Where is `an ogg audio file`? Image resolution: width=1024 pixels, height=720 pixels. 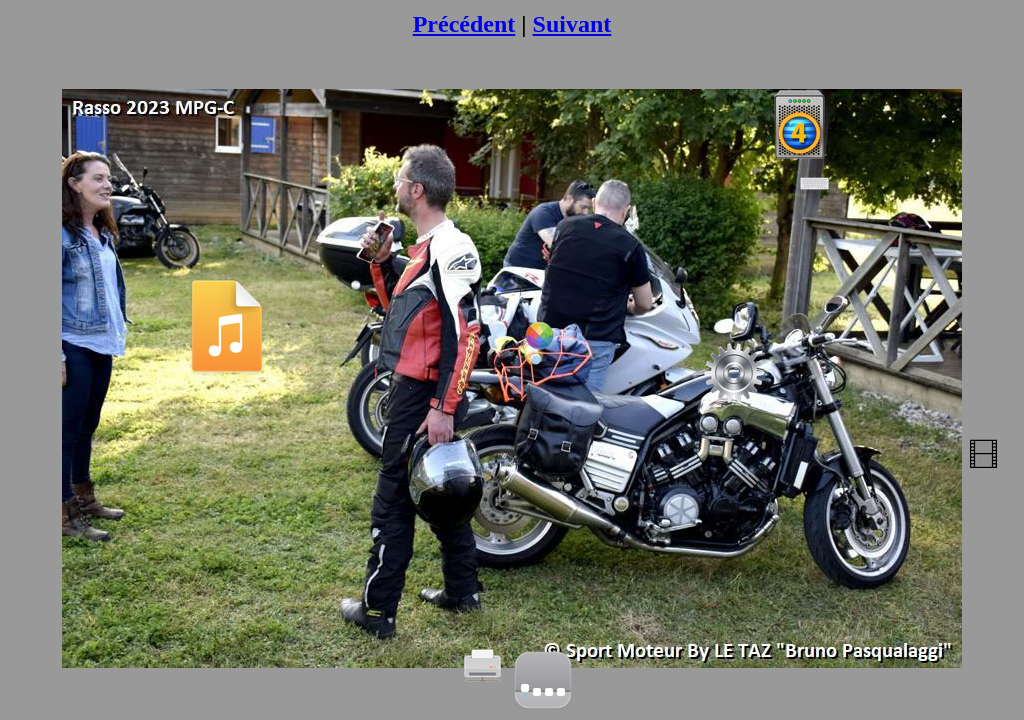
an ogg audio file is located at coordinates (227, 326).